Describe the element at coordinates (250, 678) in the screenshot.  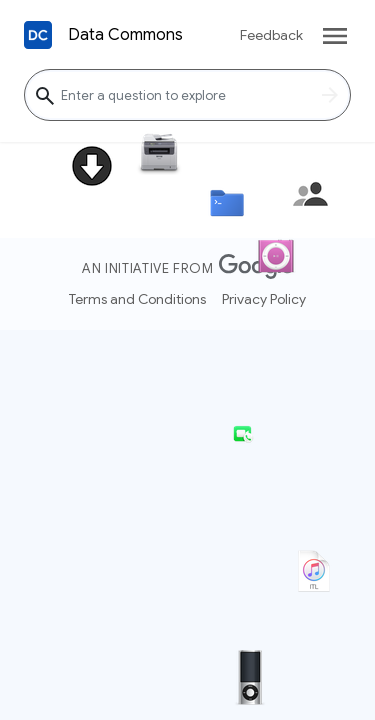
I see `iPod nano device in your connected devices` at that location.